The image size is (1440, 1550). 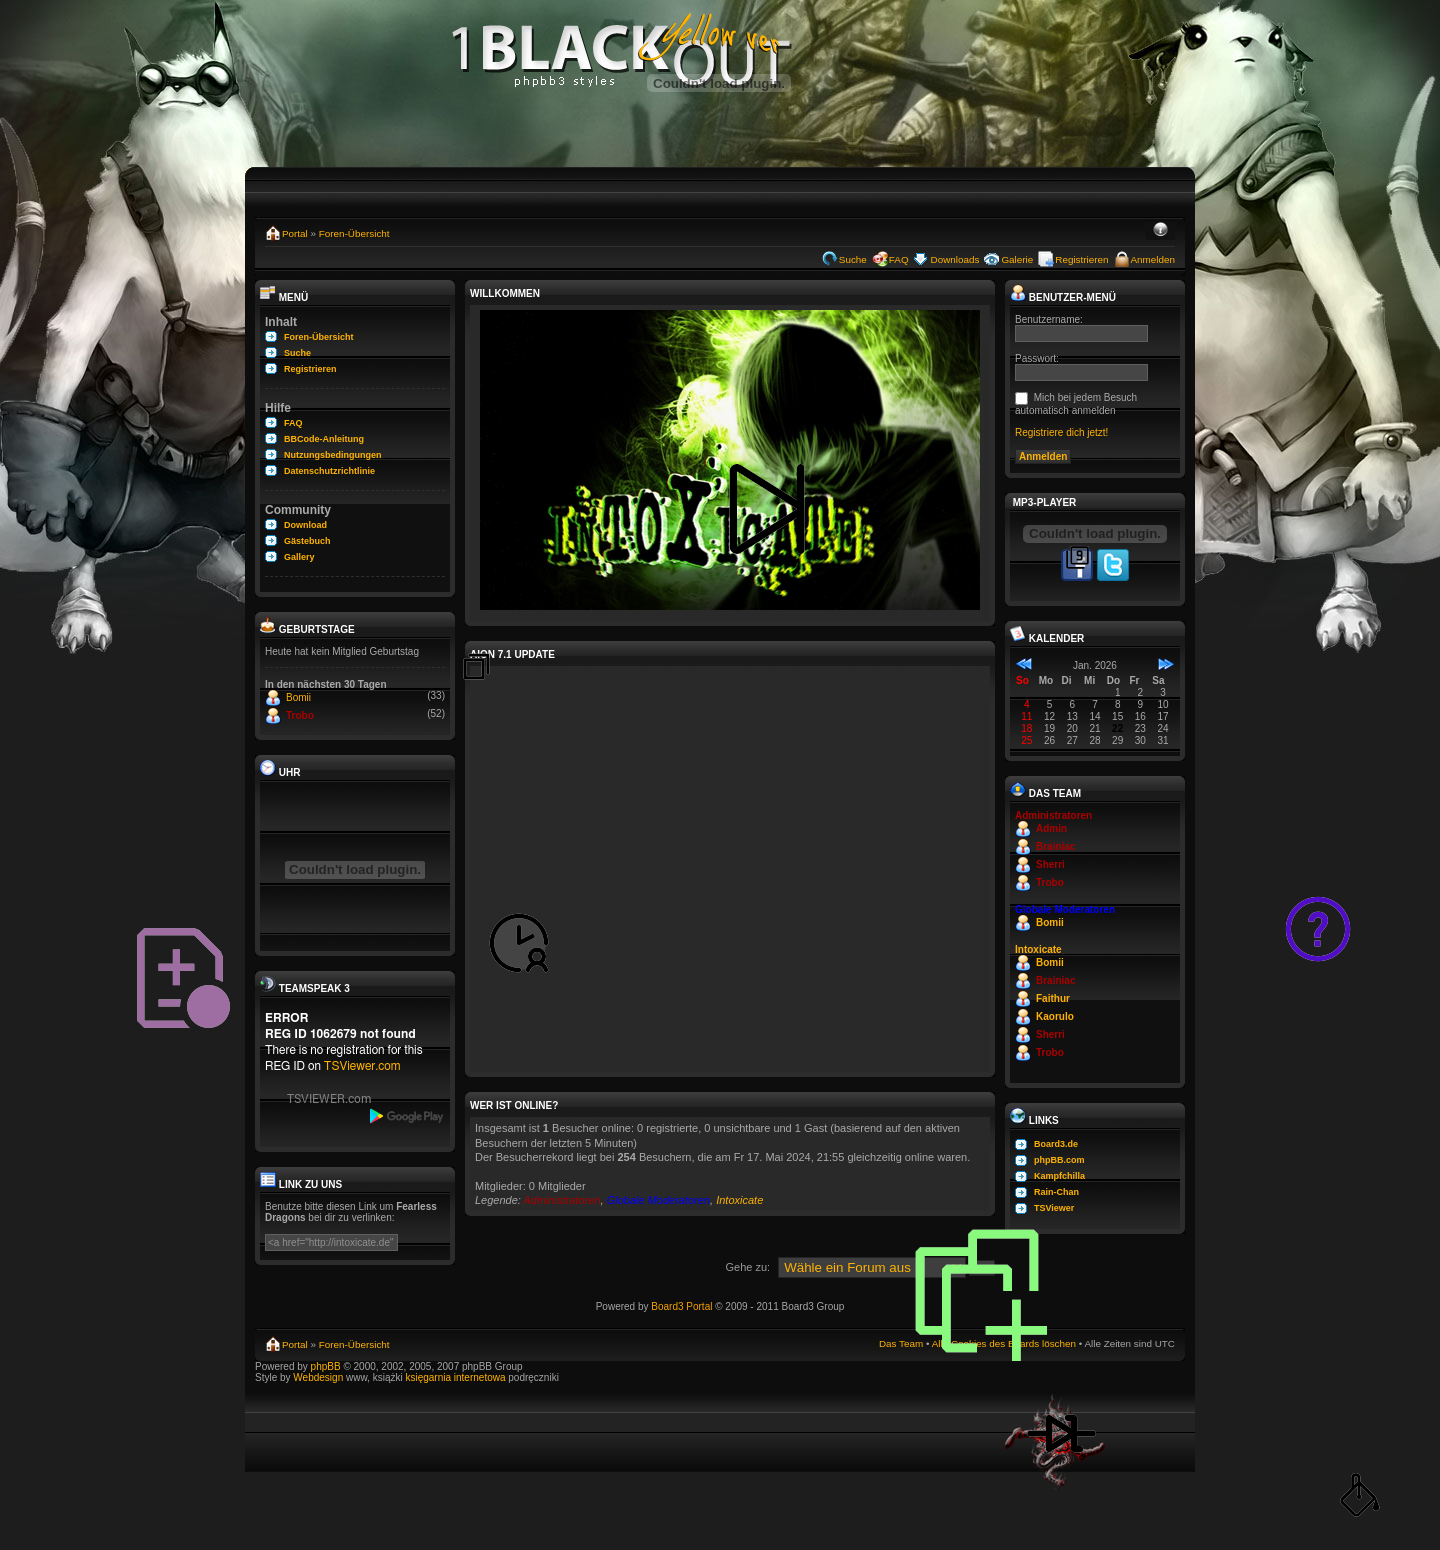 What do you see at coordinates (476, 666) in the screenshot?
I see `copy to clipboard` at bounding box center [476, 666].